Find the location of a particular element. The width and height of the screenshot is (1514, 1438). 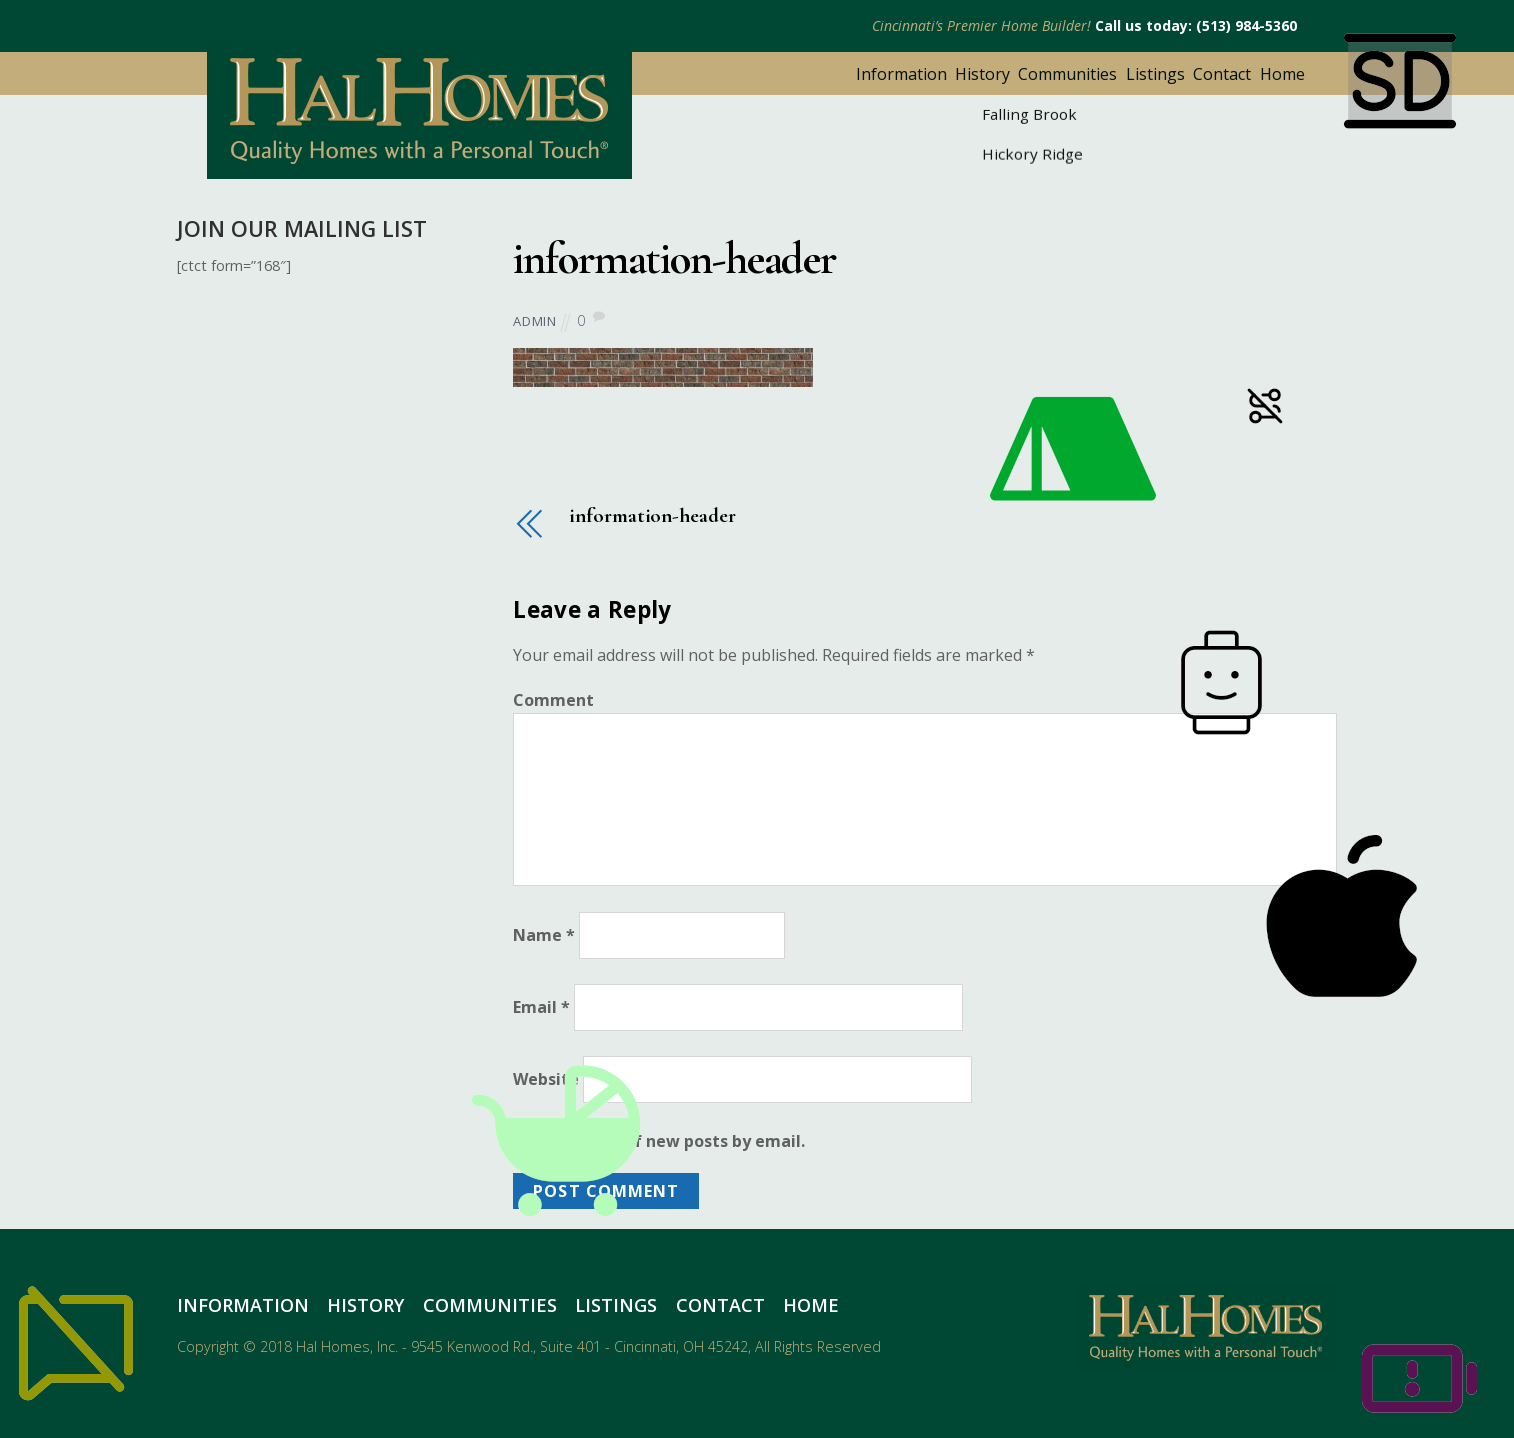

apple brand or product indicator is located at coordinates (1347, 927).